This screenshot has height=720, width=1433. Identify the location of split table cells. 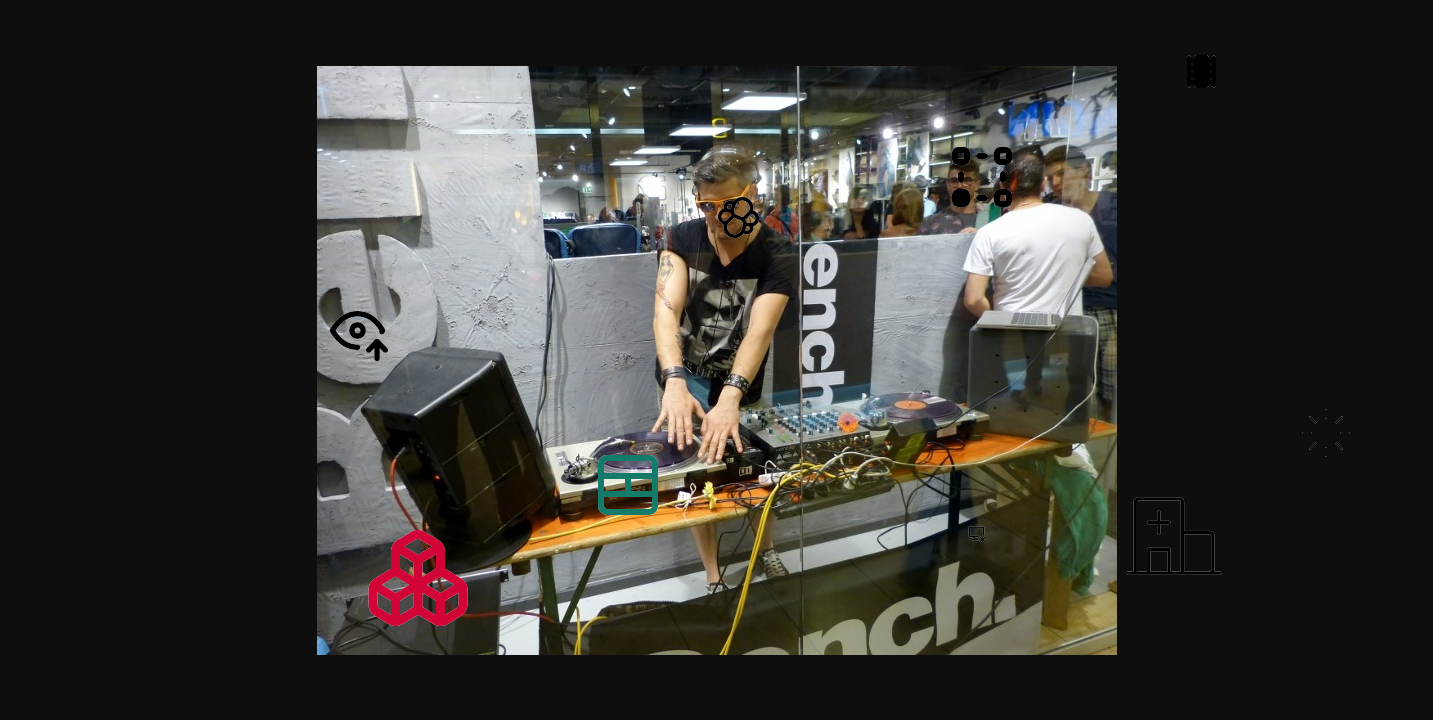
(628, 485).